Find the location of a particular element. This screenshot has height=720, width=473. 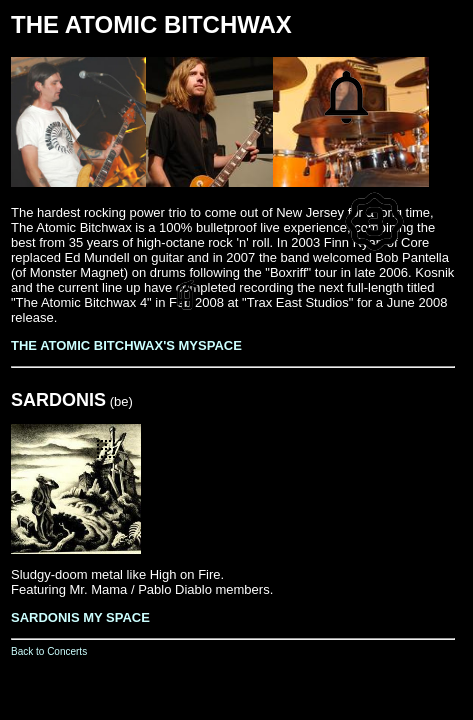

remove all borders from a cell or table is located at coordinates (106, 449).